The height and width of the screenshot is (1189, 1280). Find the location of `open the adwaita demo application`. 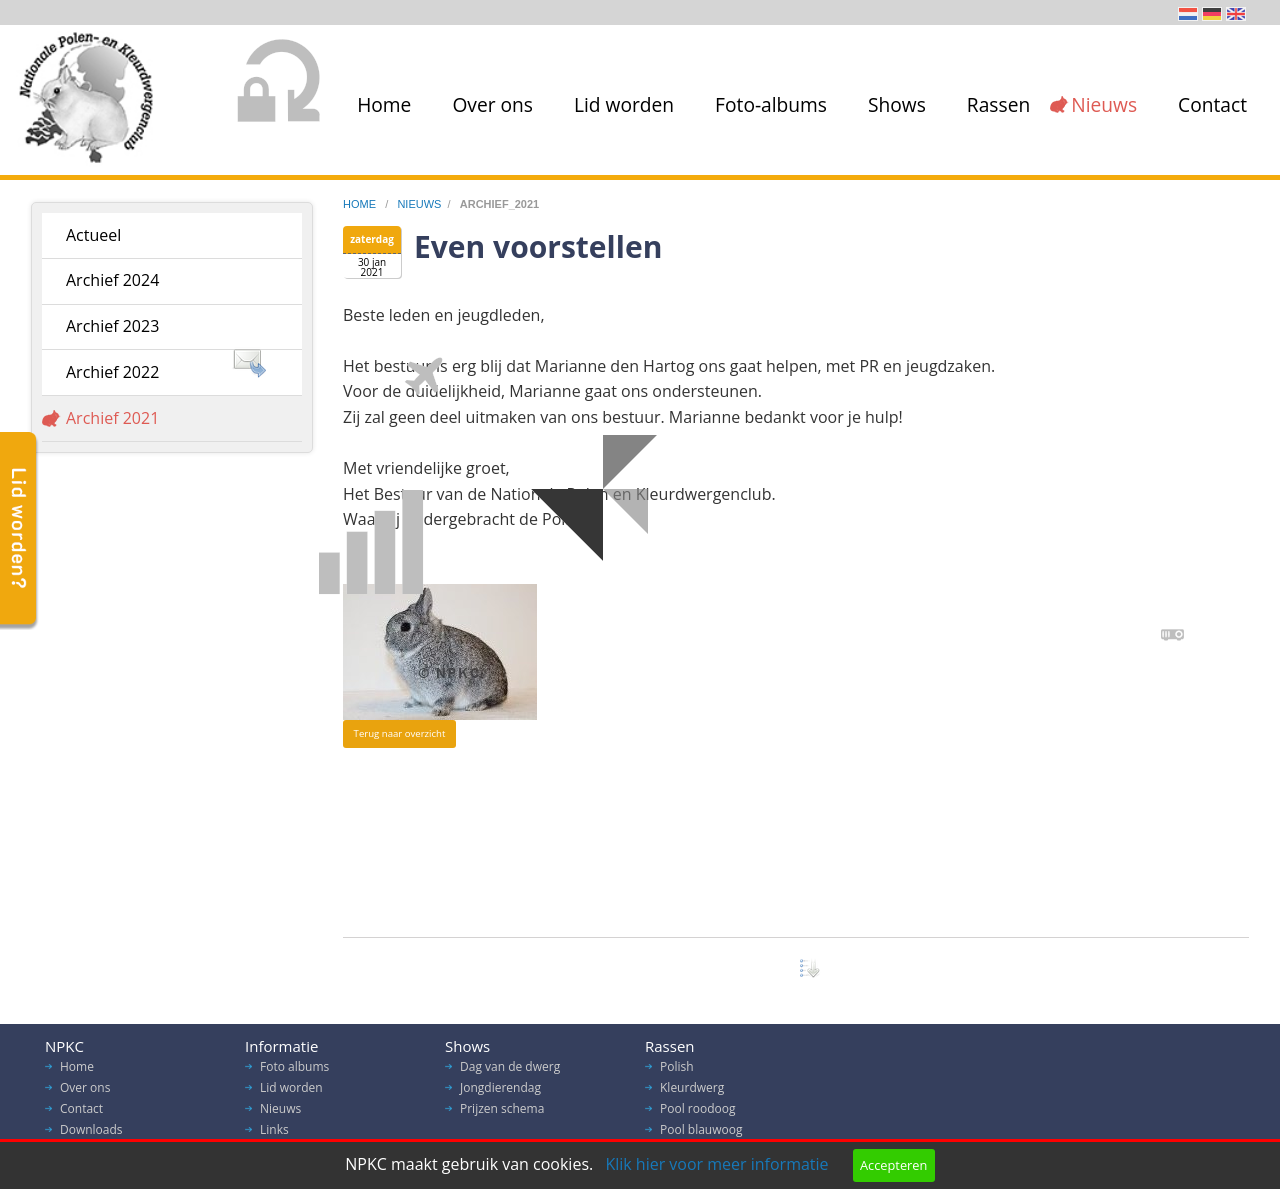

open the adwaita demo application is located at coordinates (594, 498).